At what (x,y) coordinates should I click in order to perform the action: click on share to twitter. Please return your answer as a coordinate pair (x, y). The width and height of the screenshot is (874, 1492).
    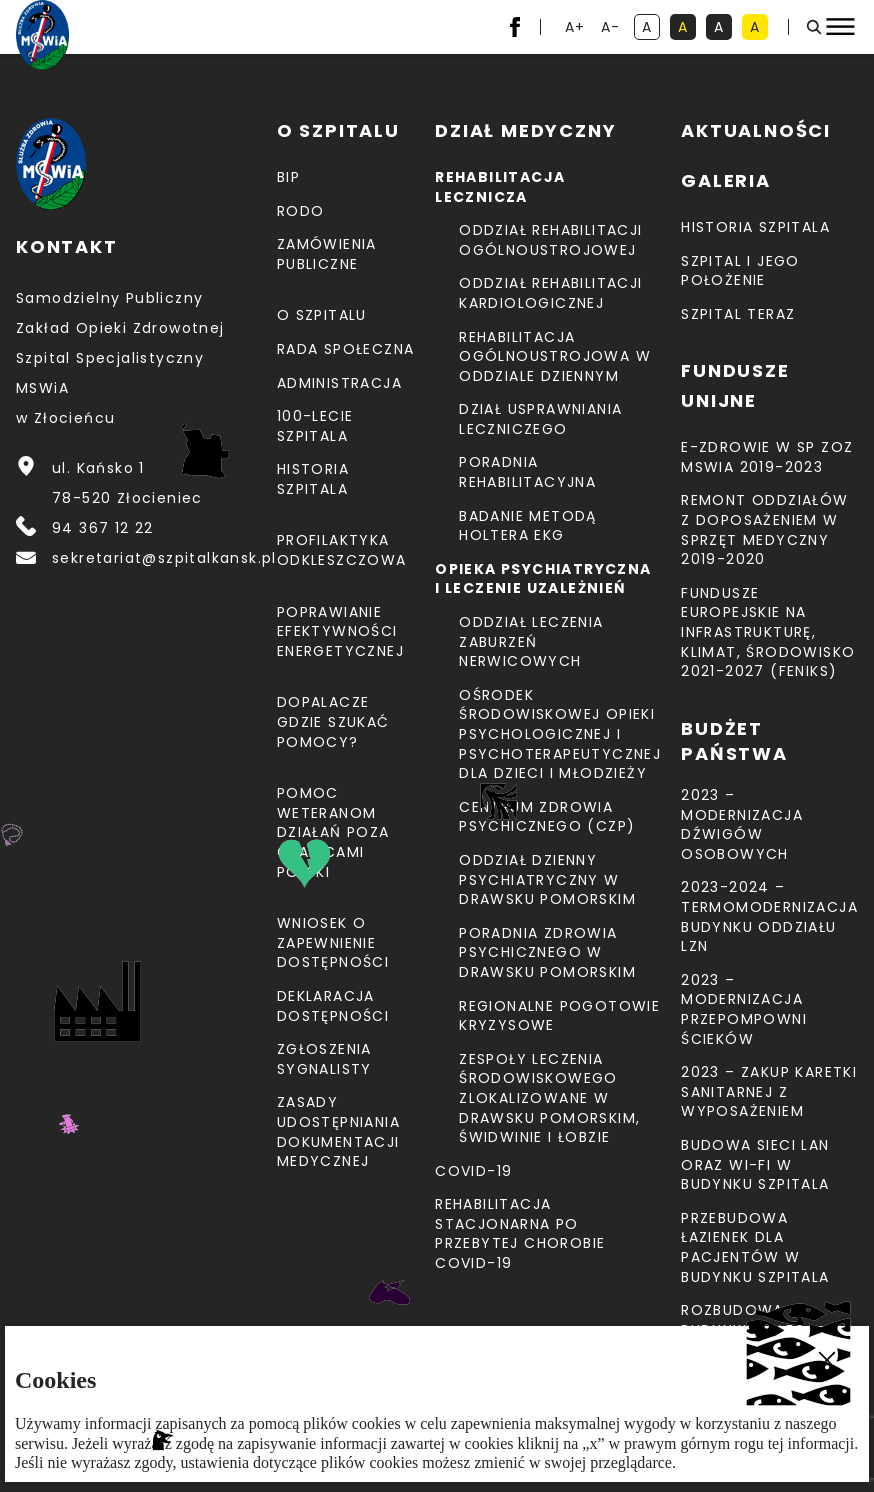
    Looking at the image, I should click on (163, 1439).